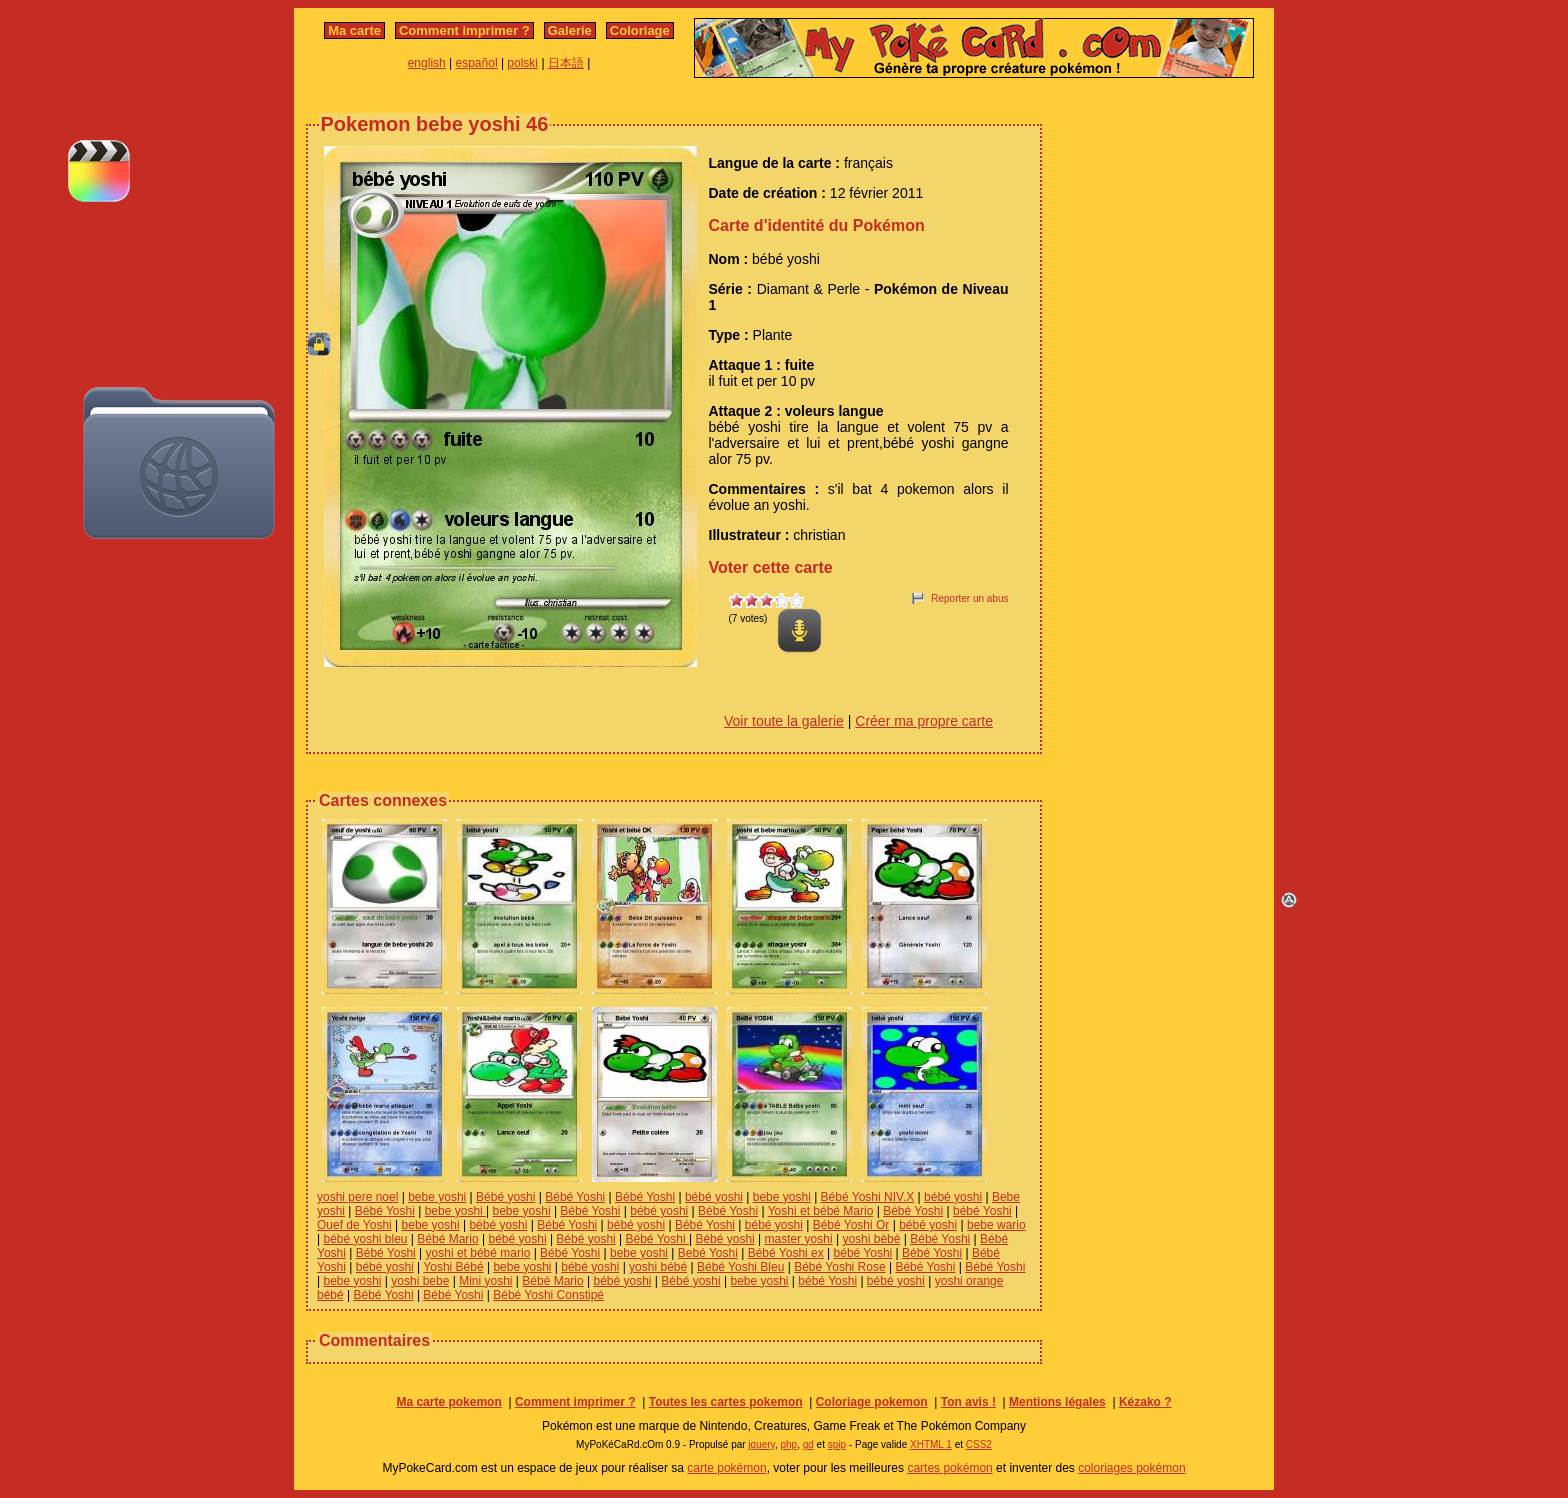  What do you see at coordinates (179, 463) in the screenshot?
I see `folder containing html or web-related files` at bounding box center [179, 463].